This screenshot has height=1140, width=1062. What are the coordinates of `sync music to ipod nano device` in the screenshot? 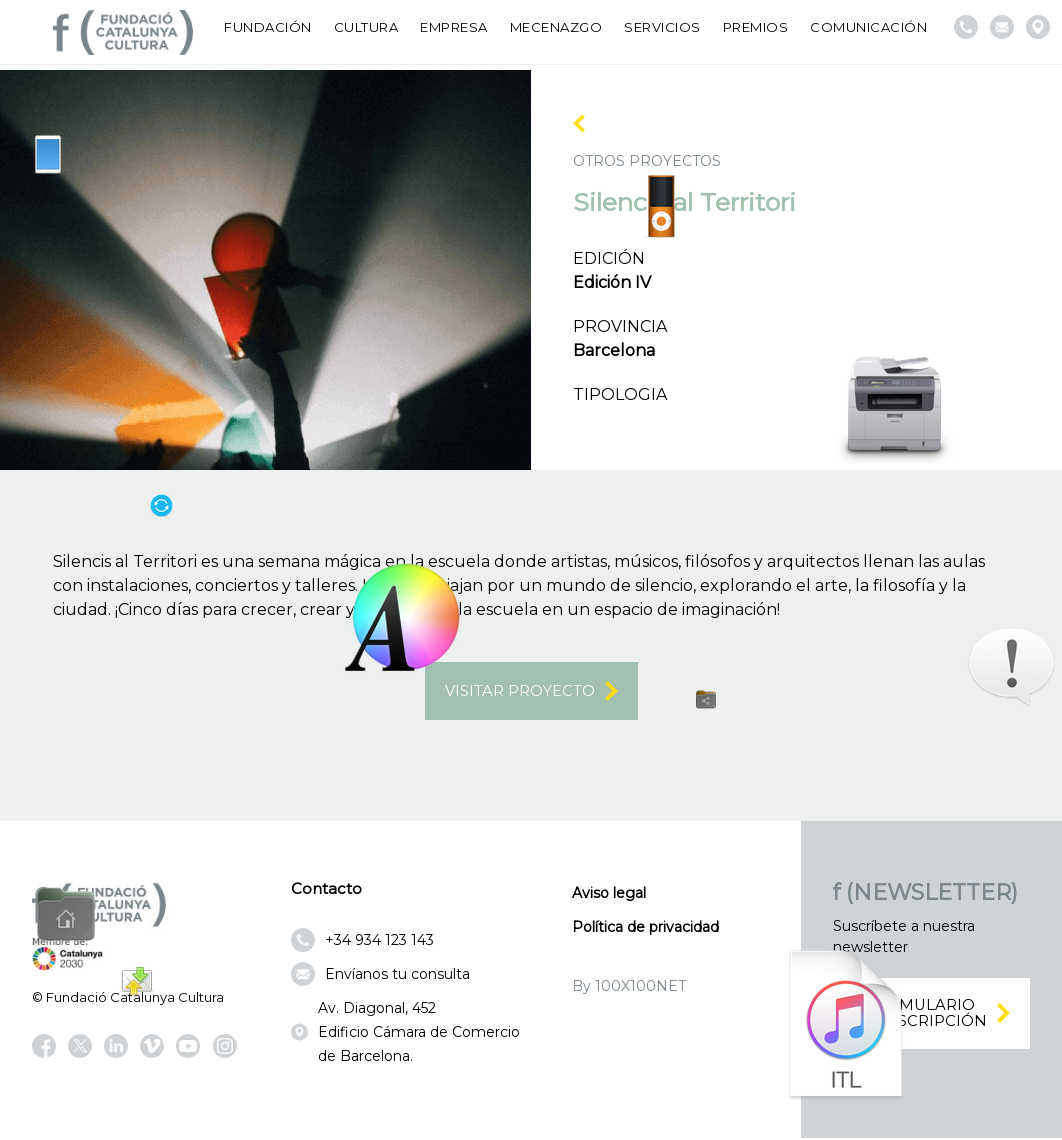 It's located at (661, 207).